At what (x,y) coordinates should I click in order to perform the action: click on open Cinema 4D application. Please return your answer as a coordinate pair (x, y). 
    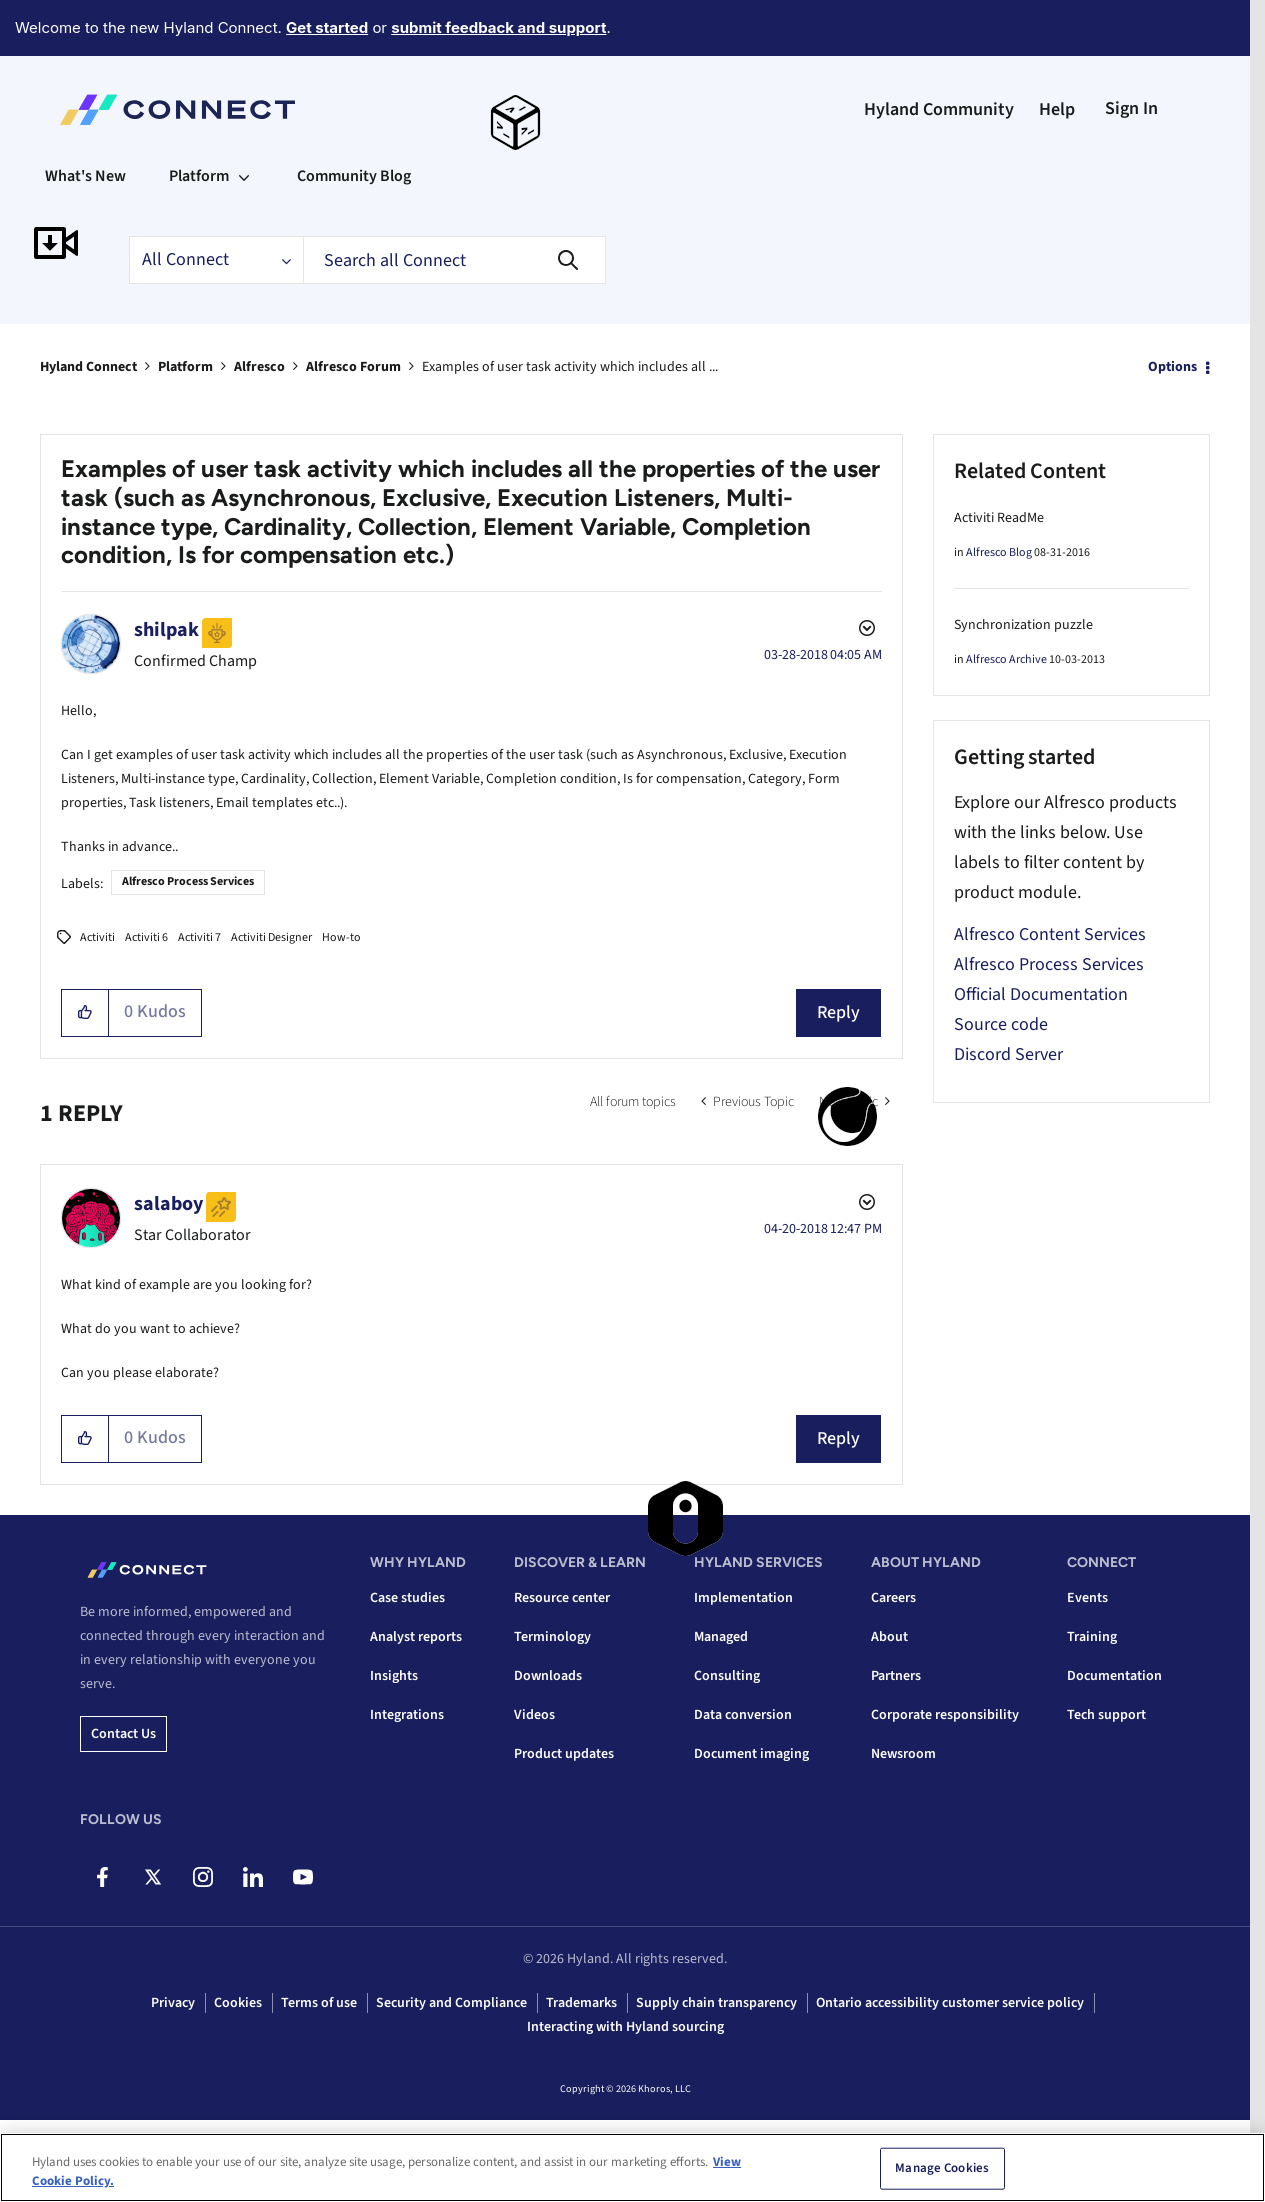
    Looking at the image, I should click on (847, 1116).